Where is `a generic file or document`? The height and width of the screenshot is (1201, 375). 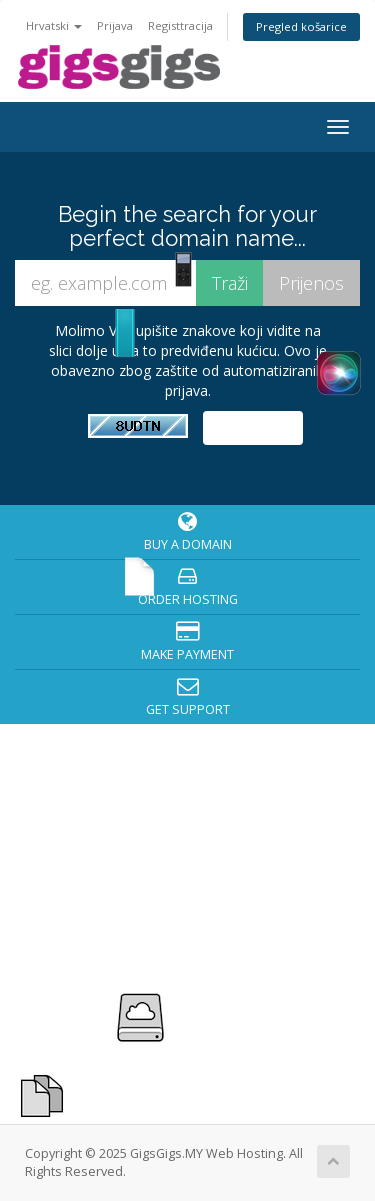
a generic file or document is located at coordinates (139, 577).